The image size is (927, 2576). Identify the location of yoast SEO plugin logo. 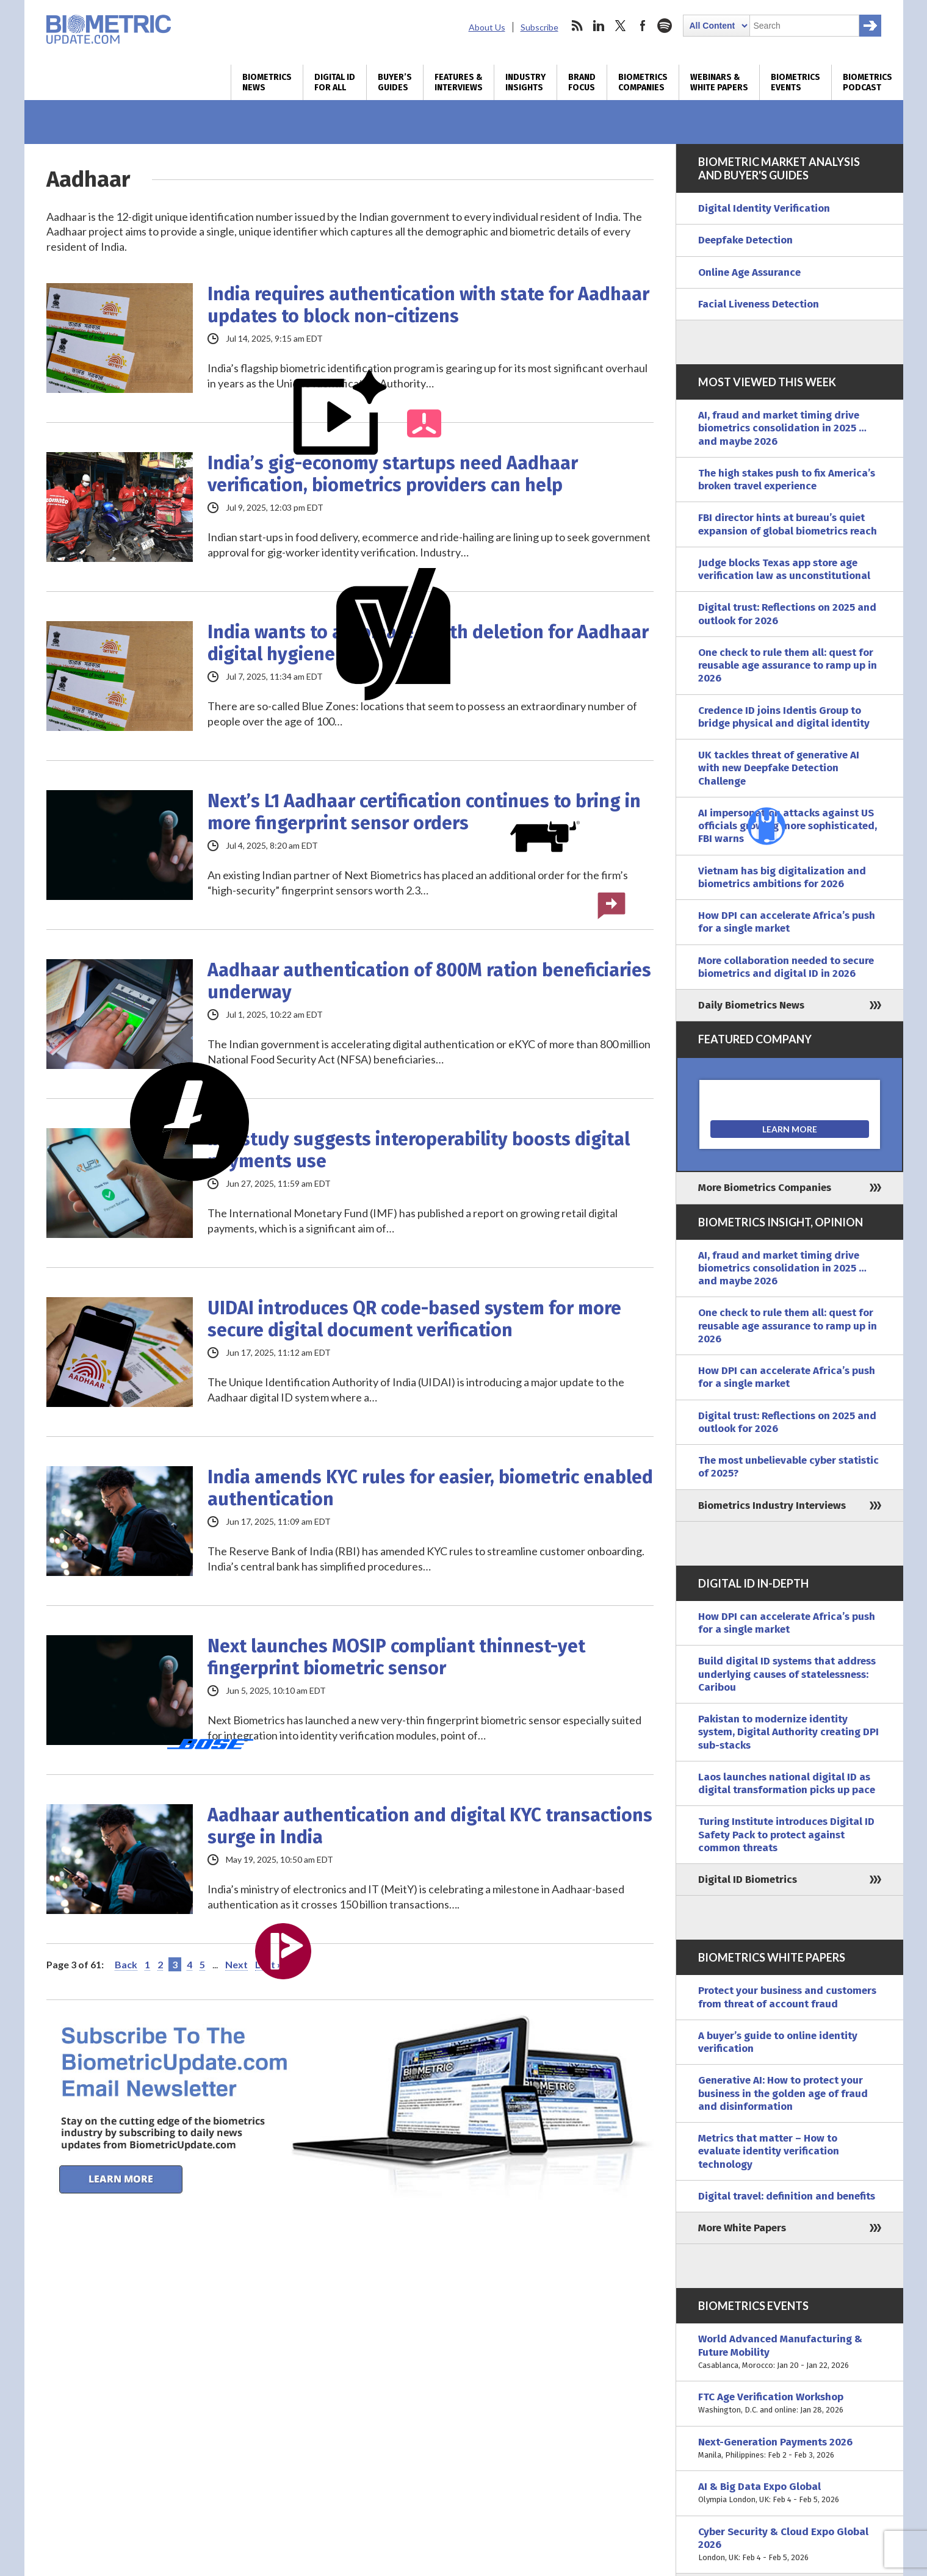
(393, 634).